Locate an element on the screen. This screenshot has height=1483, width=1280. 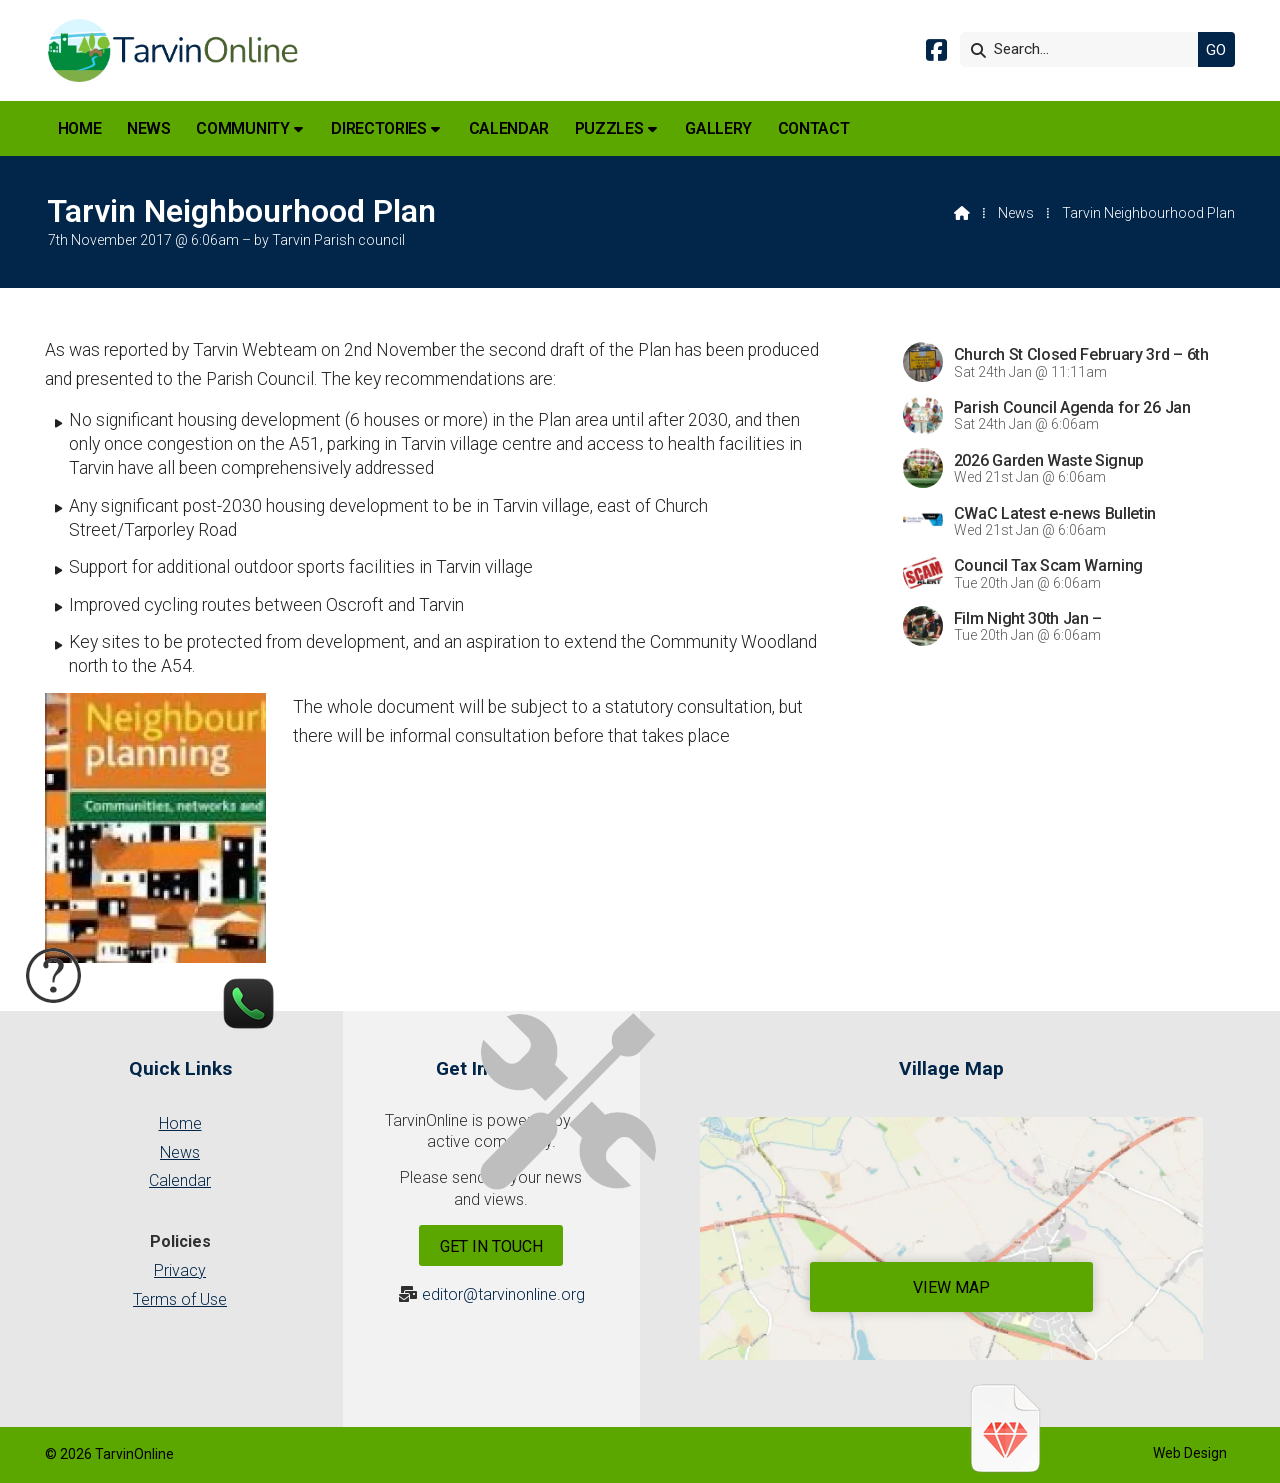
access help or support documentation is located at coordinates (53, 975).